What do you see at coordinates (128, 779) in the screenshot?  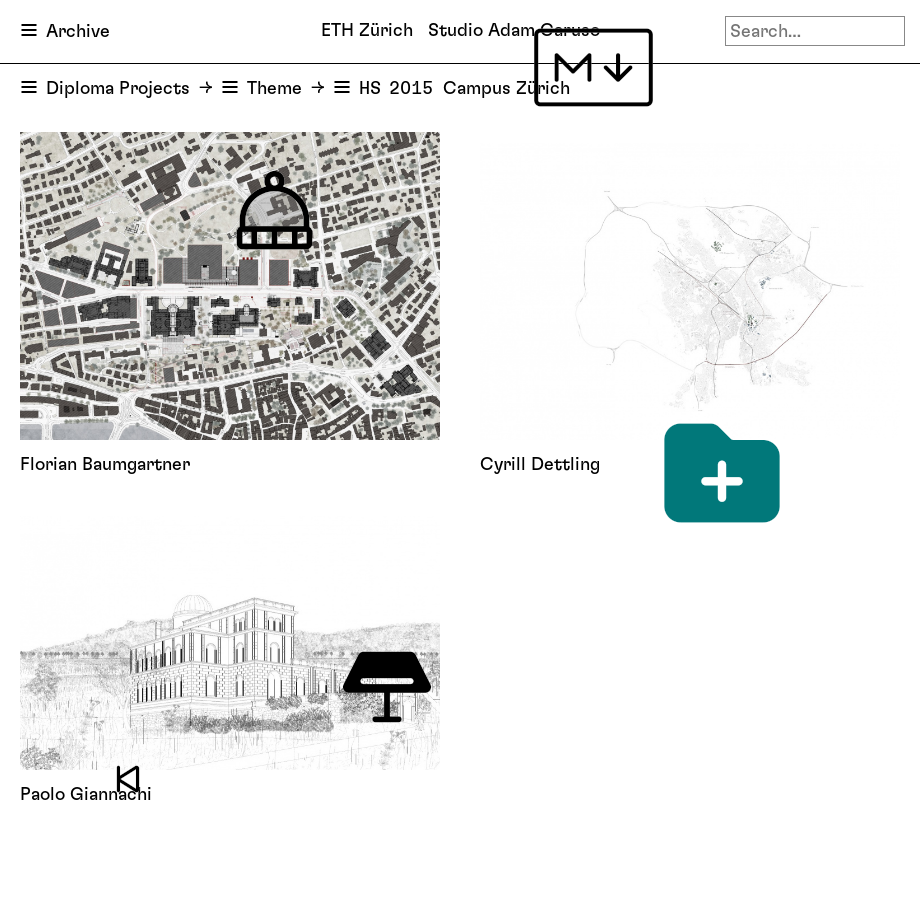 I see `skip to previous track` at bounding box center [128, 779].